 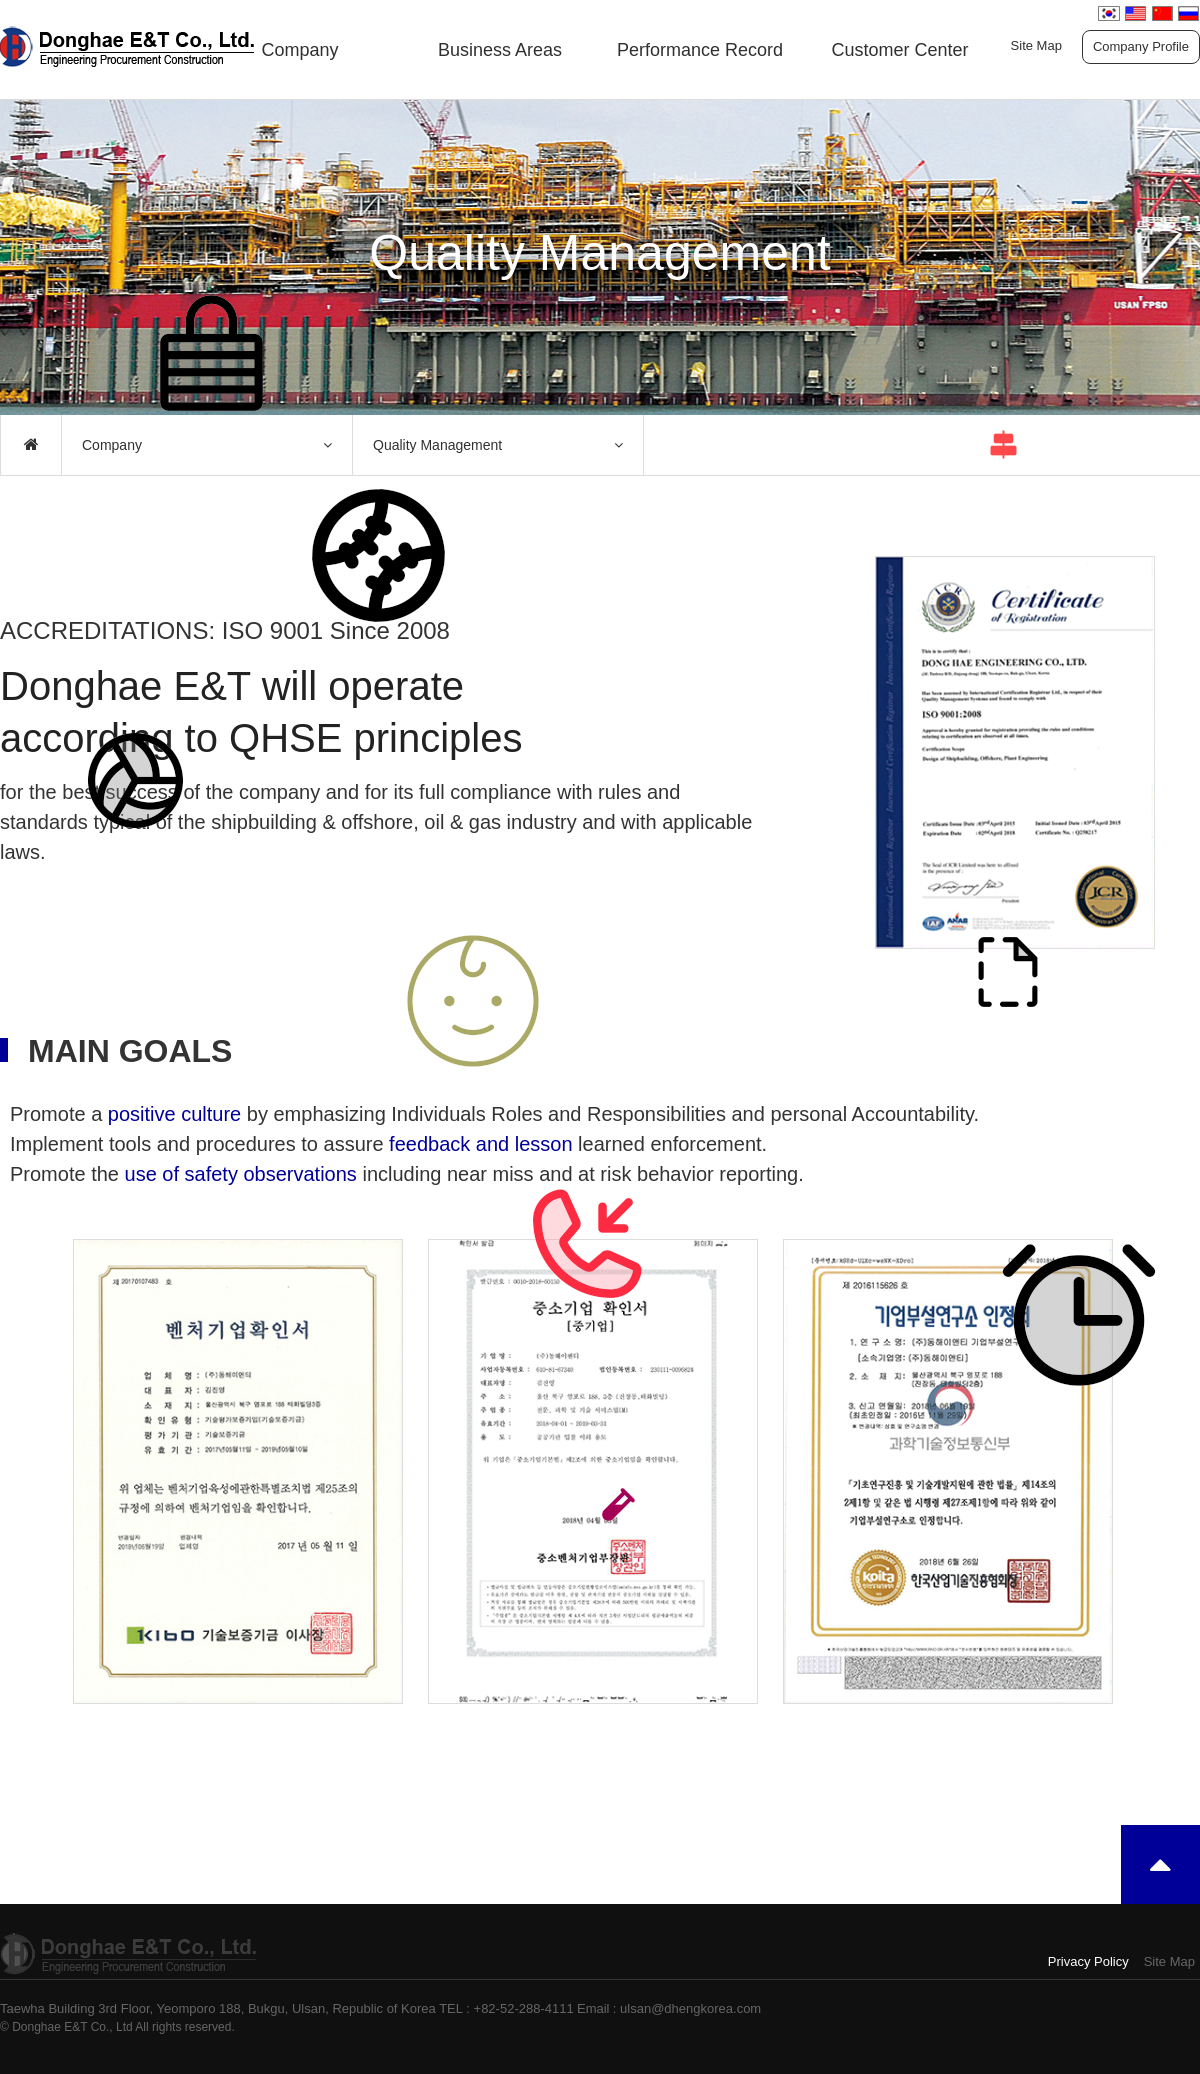 What do you see at coordinates (1003, 444) in the screenshot?
I see `align objects to horizontal center` at bounding box center [1003, 444].